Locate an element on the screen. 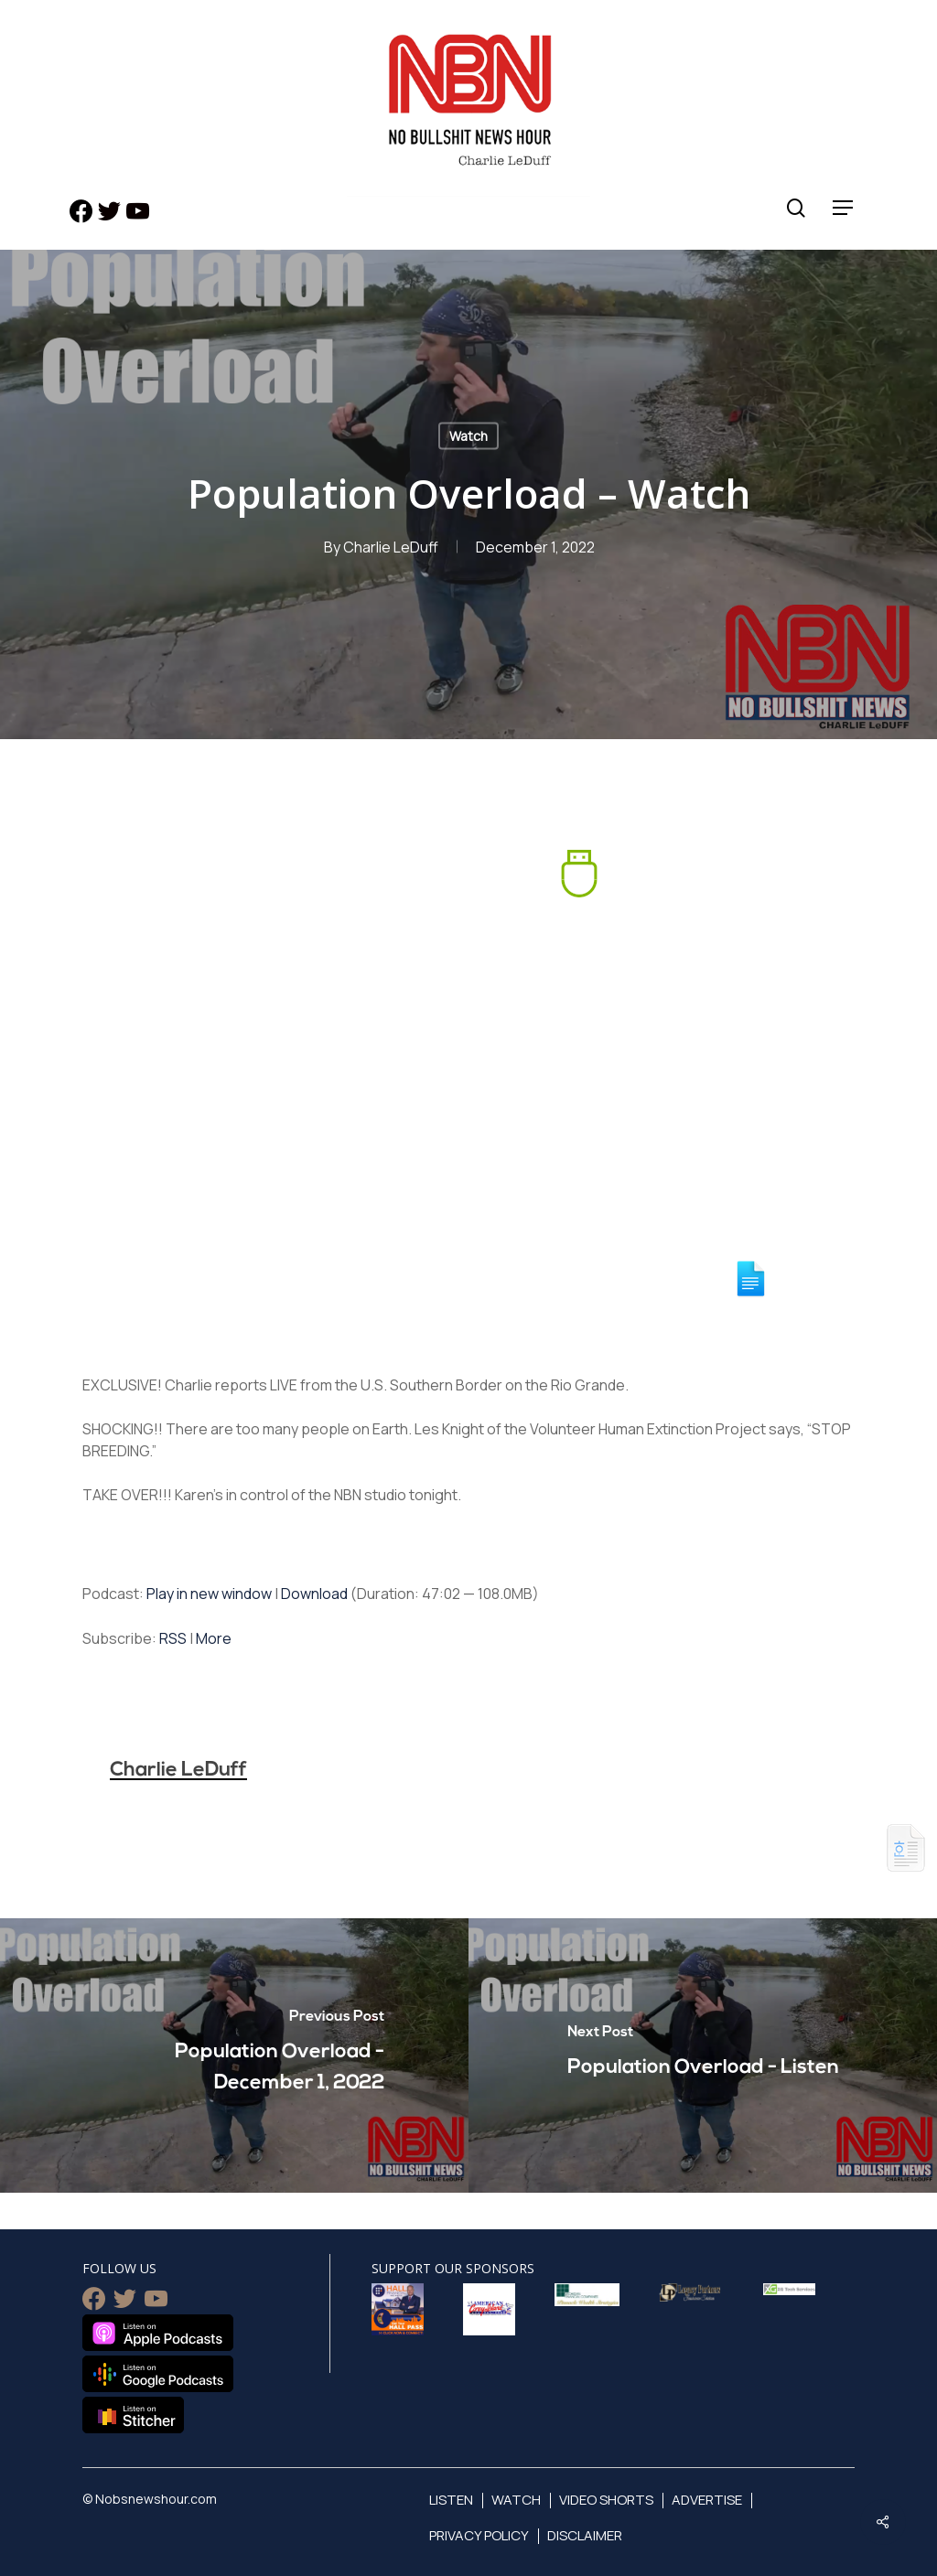 The height and width of the screenshot is (2576, 937). hancom hangul word processor document file is located at coordinates (906, 1848).